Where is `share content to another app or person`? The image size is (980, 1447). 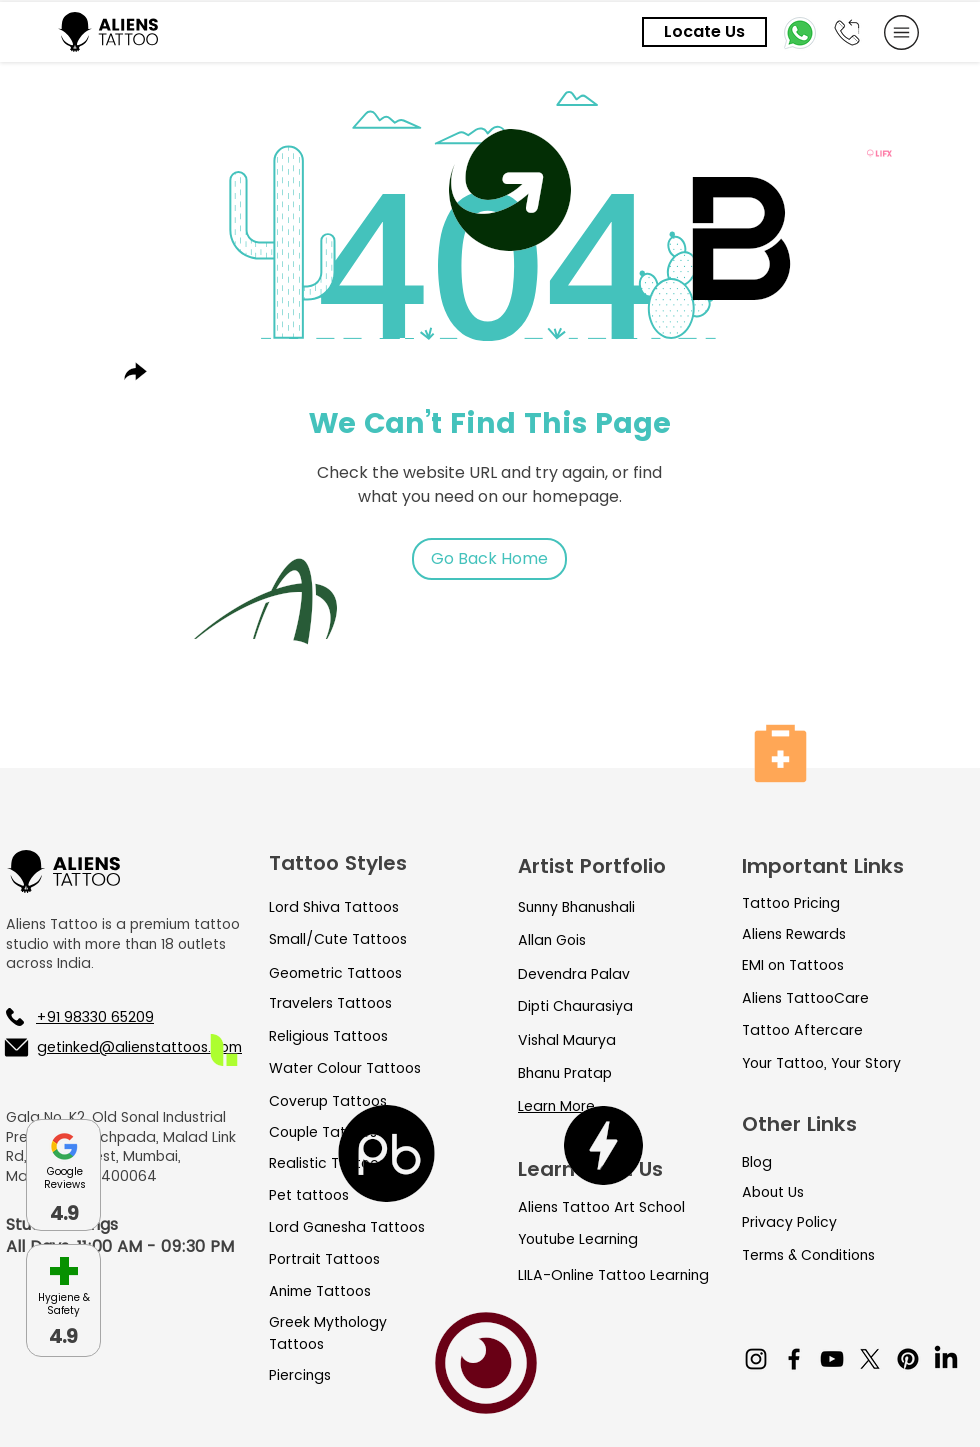
share content to another app or person is located at coordinates (134, 372).